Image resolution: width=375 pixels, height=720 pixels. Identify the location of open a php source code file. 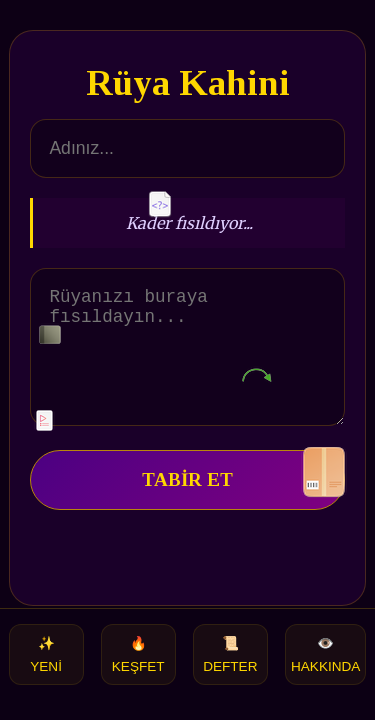
(160, 204).